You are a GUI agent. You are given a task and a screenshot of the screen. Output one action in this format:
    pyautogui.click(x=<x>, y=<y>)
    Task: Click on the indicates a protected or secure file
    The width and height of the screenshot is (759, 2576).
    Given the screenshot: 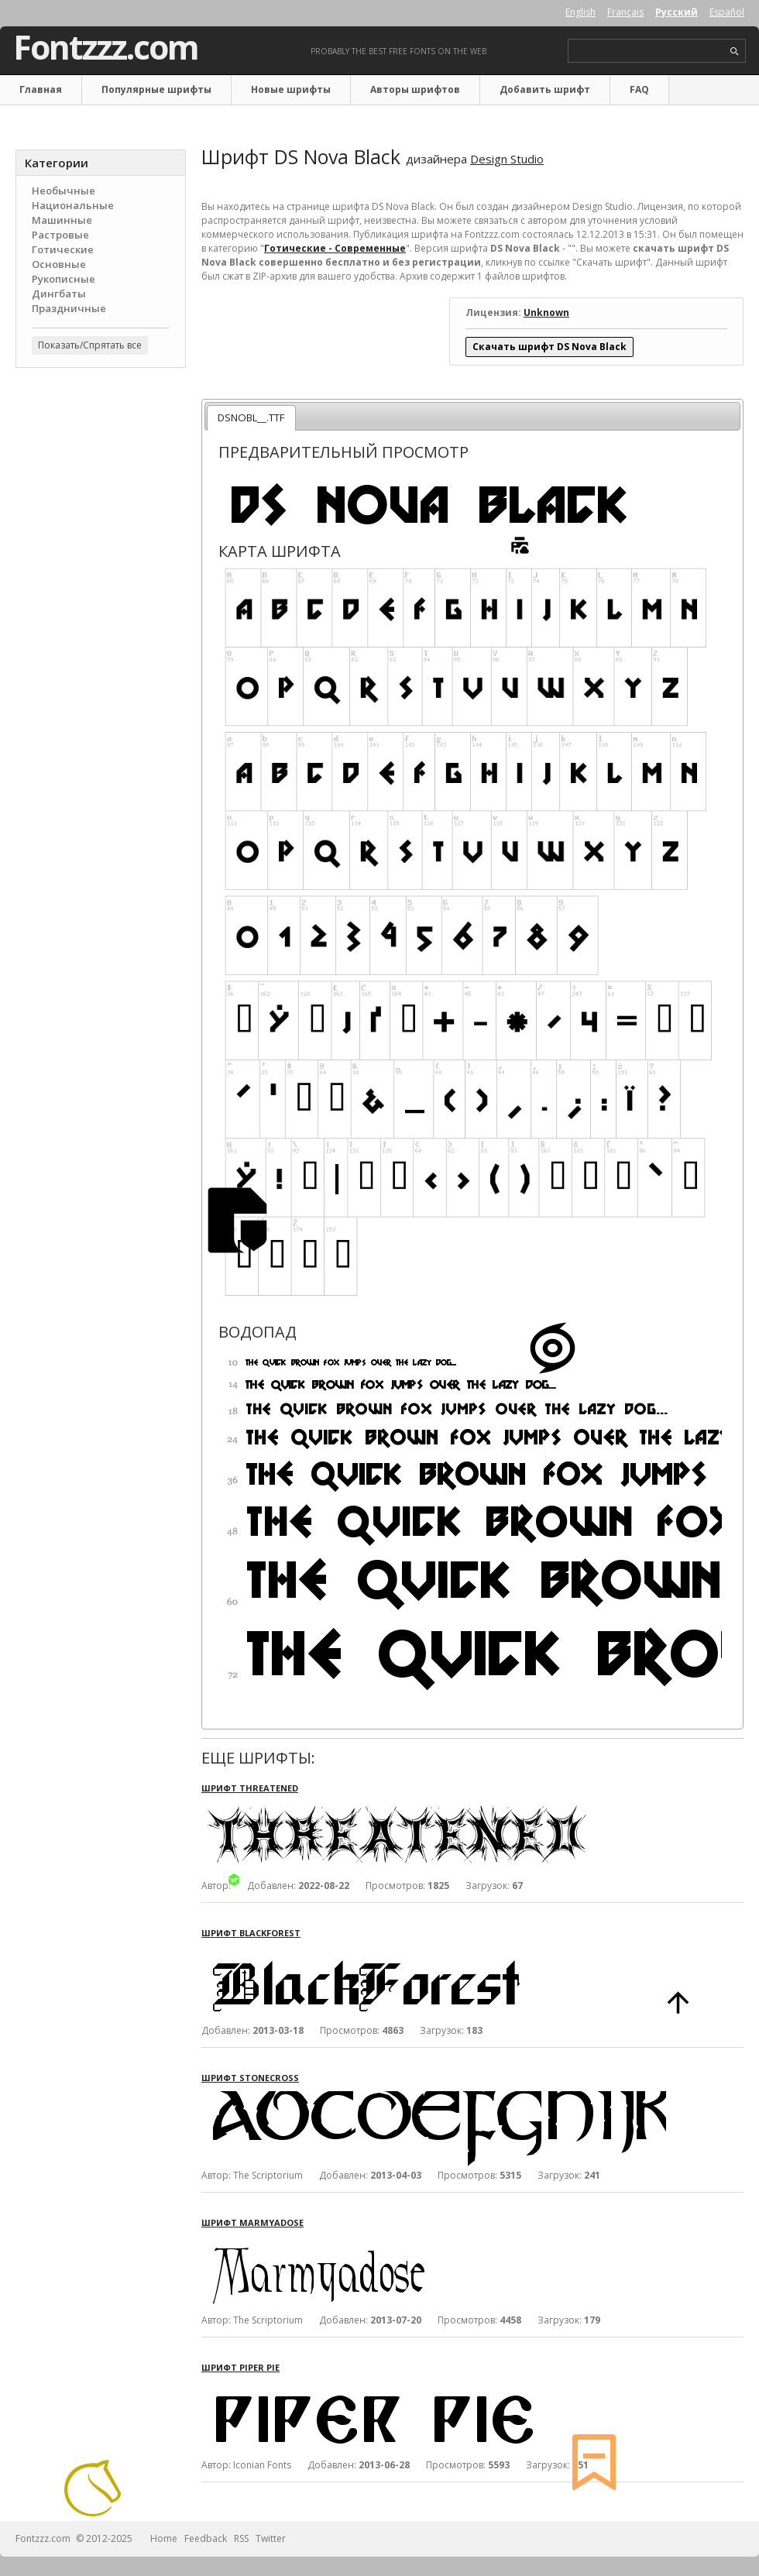 What is the action you would take?
    pyautogui.click(x=237, y=1220)
    